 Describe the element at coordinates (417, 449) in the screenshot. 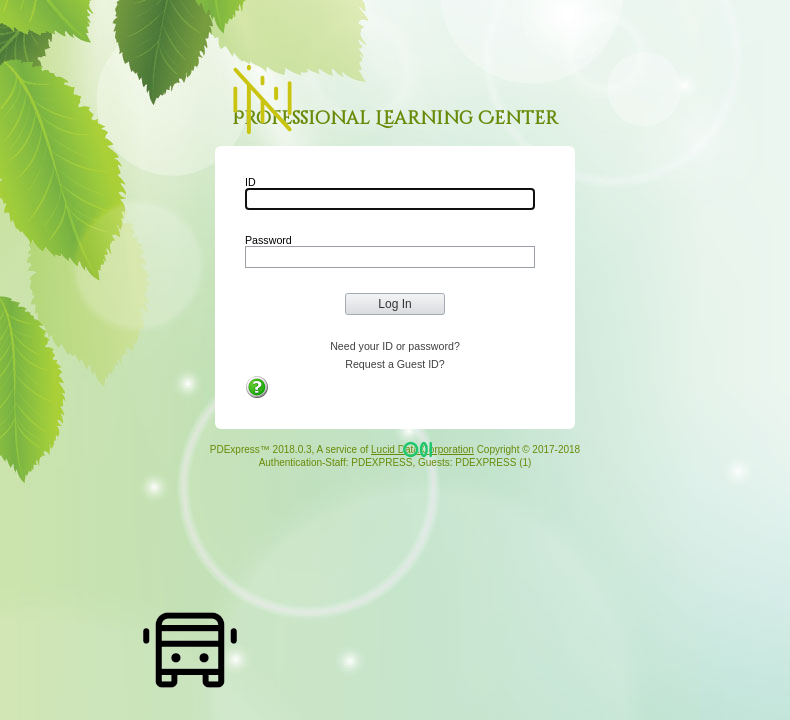

I see `open the Medium app` at that location.